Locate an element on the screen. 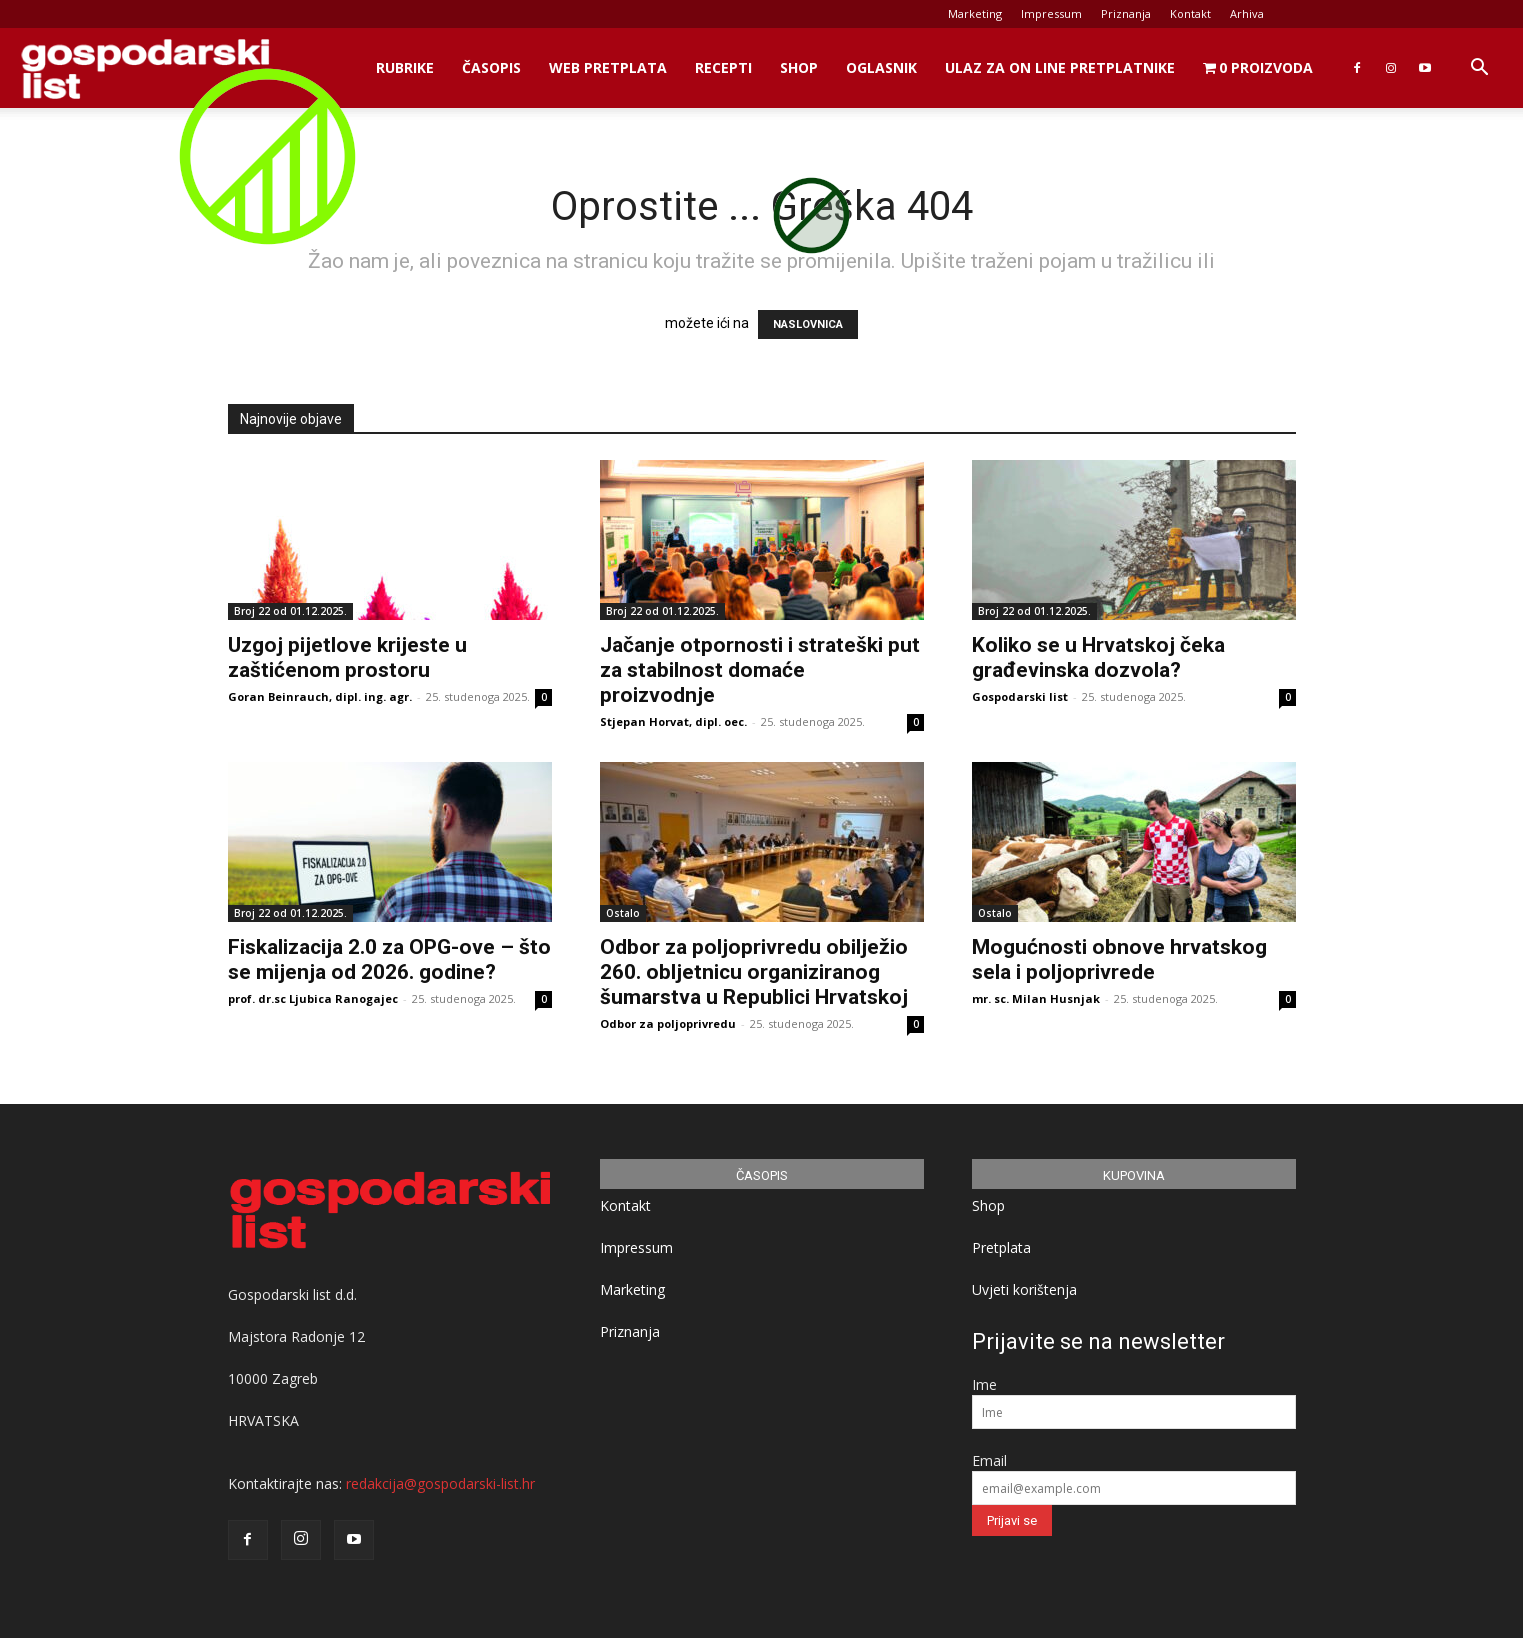 This screenshot has height=1638, width=1523. adjust contrast or brightness settings is located at coordinates (267, 156).